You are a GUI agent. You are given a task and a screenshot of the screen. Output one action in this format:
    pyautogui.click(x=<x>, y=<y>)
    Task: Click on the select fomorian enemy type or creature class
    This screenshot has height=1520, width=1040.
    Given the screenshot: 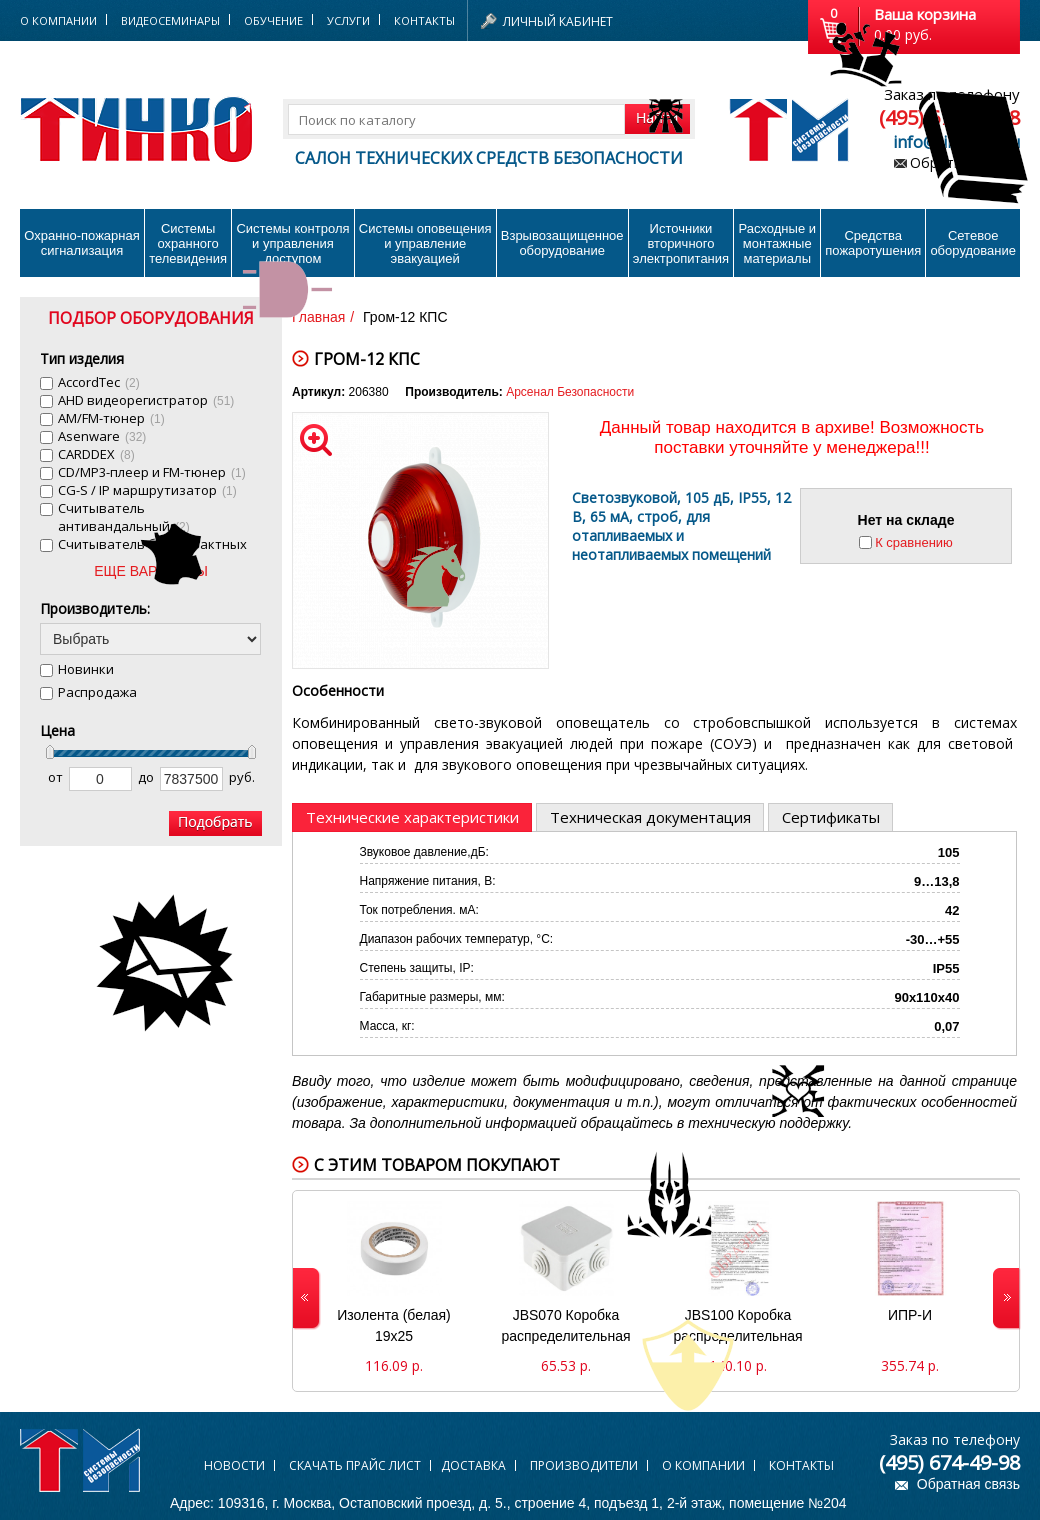 What is the action you would take?
    pyautogui.click(x=866, y=51)
    